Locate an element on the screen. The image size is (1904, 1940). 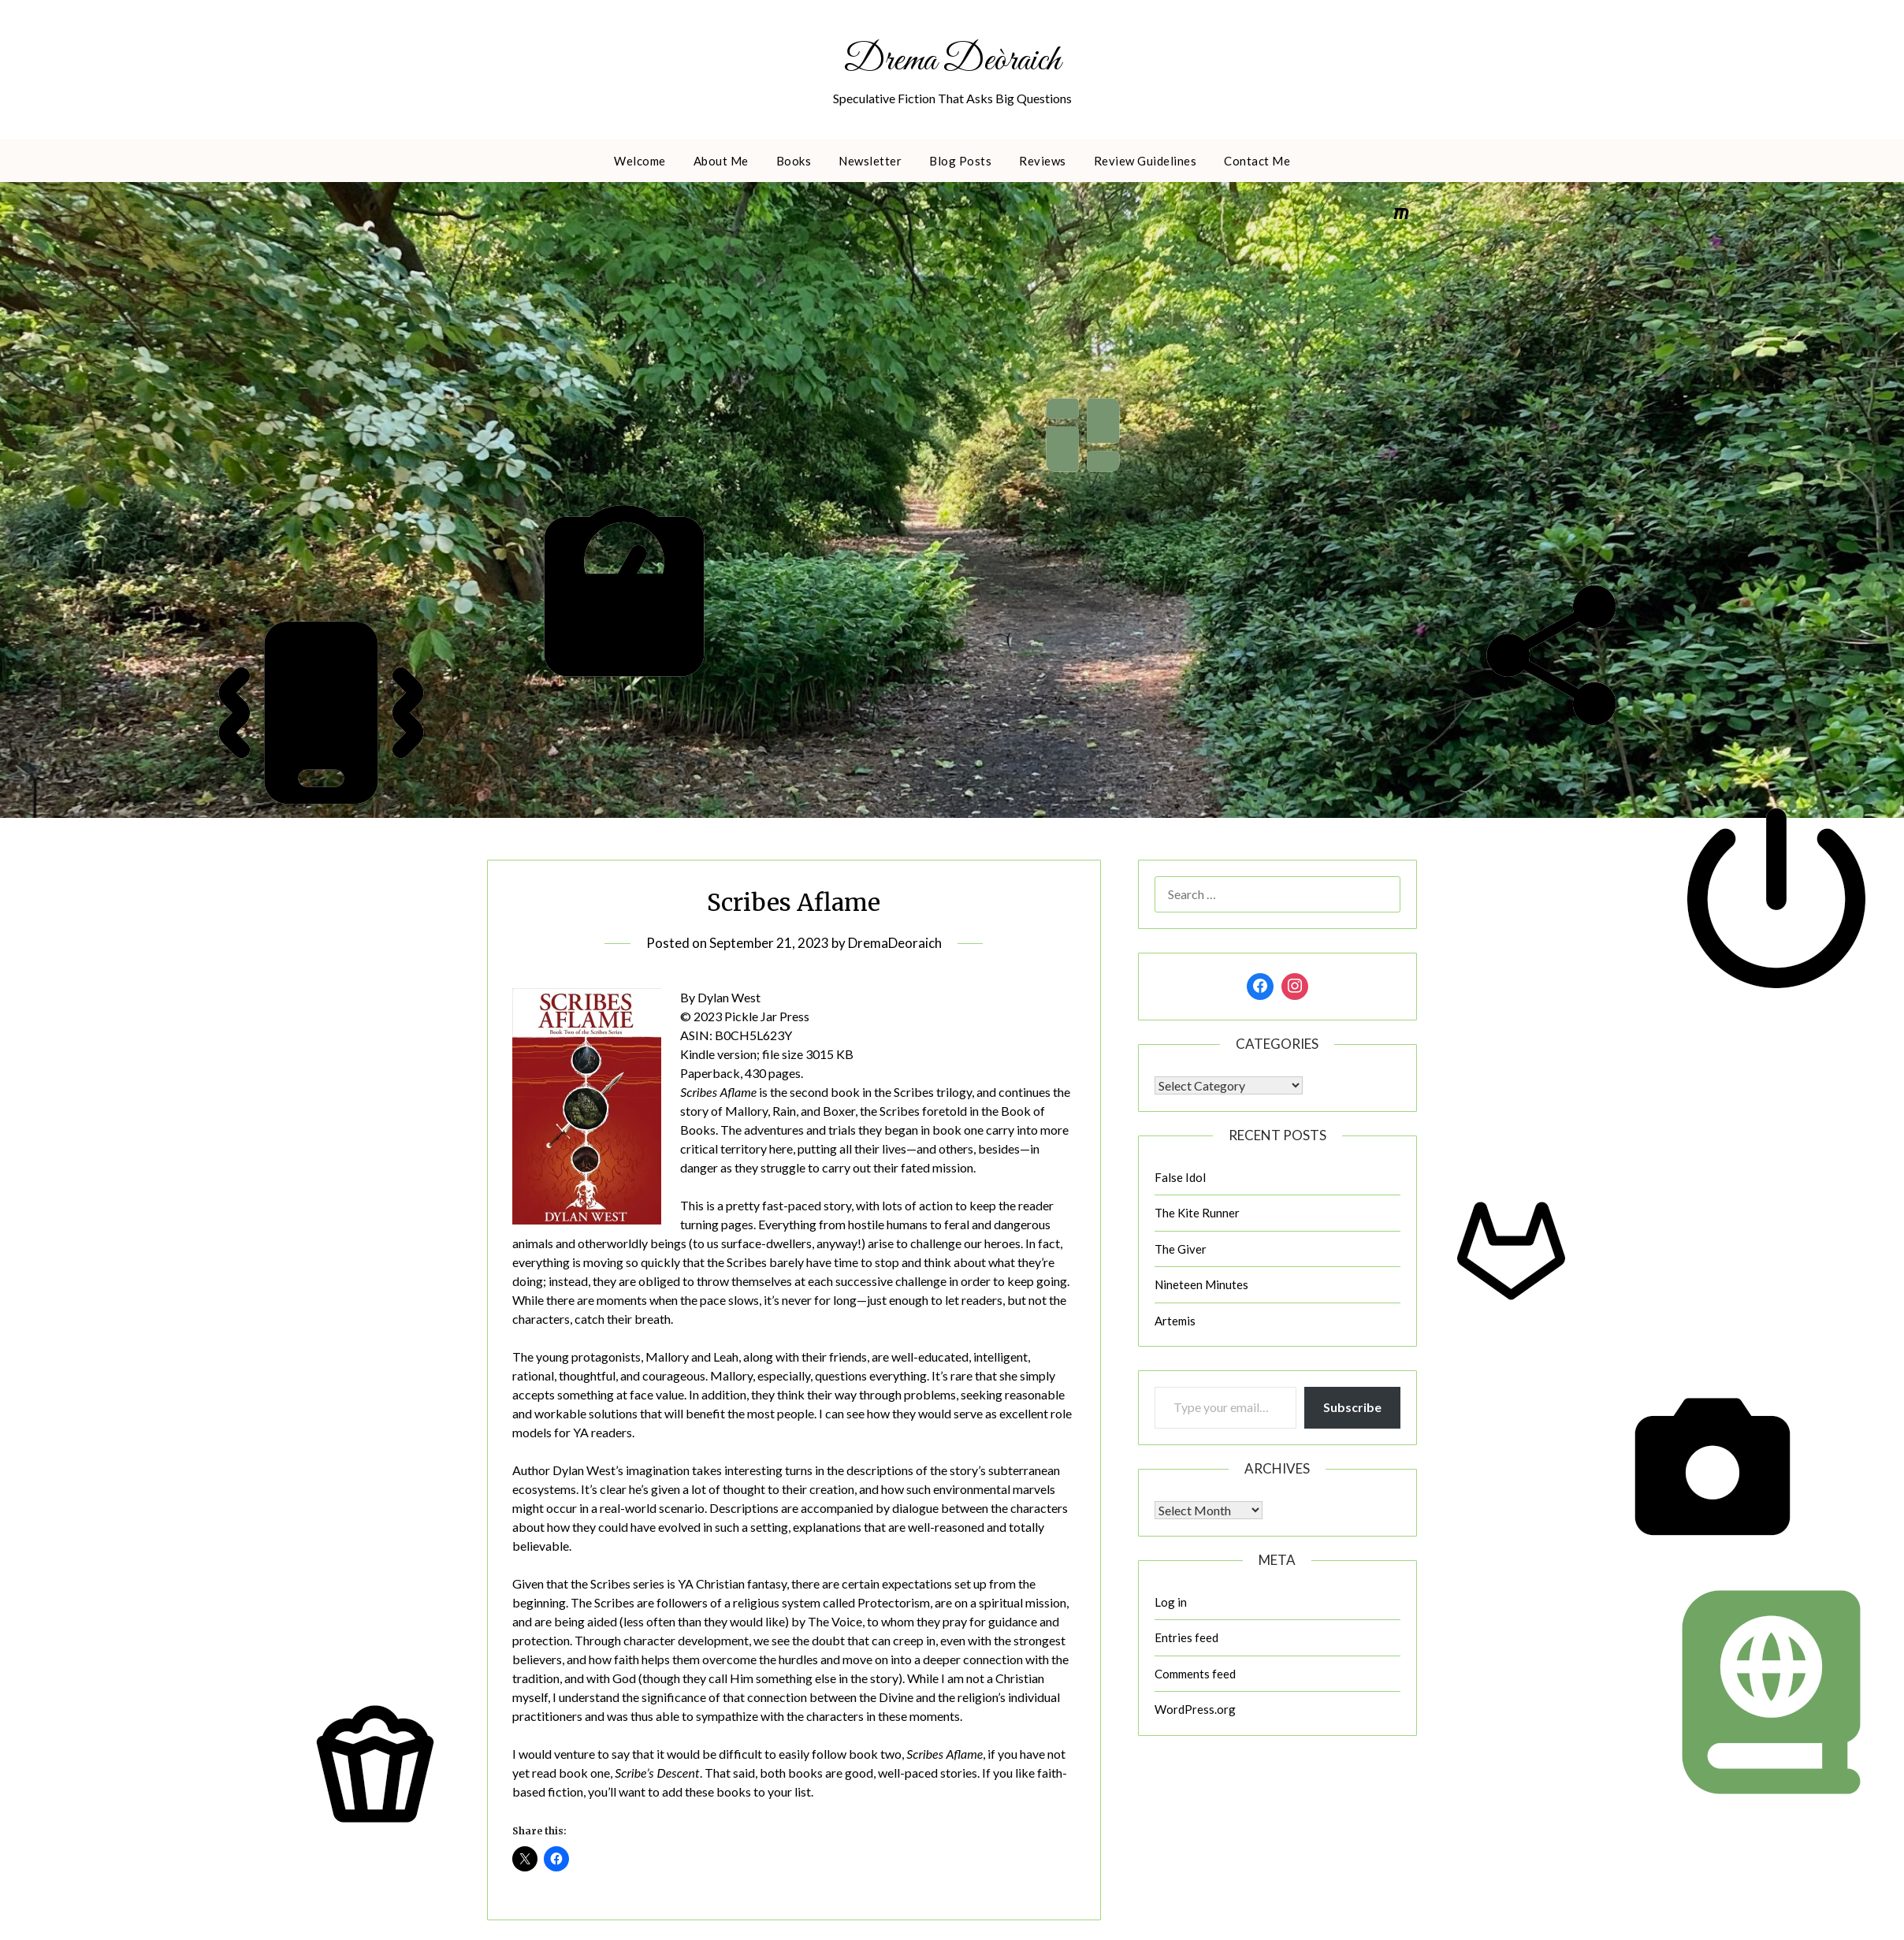
turn device on or off is located at coordinates (1776, 900).